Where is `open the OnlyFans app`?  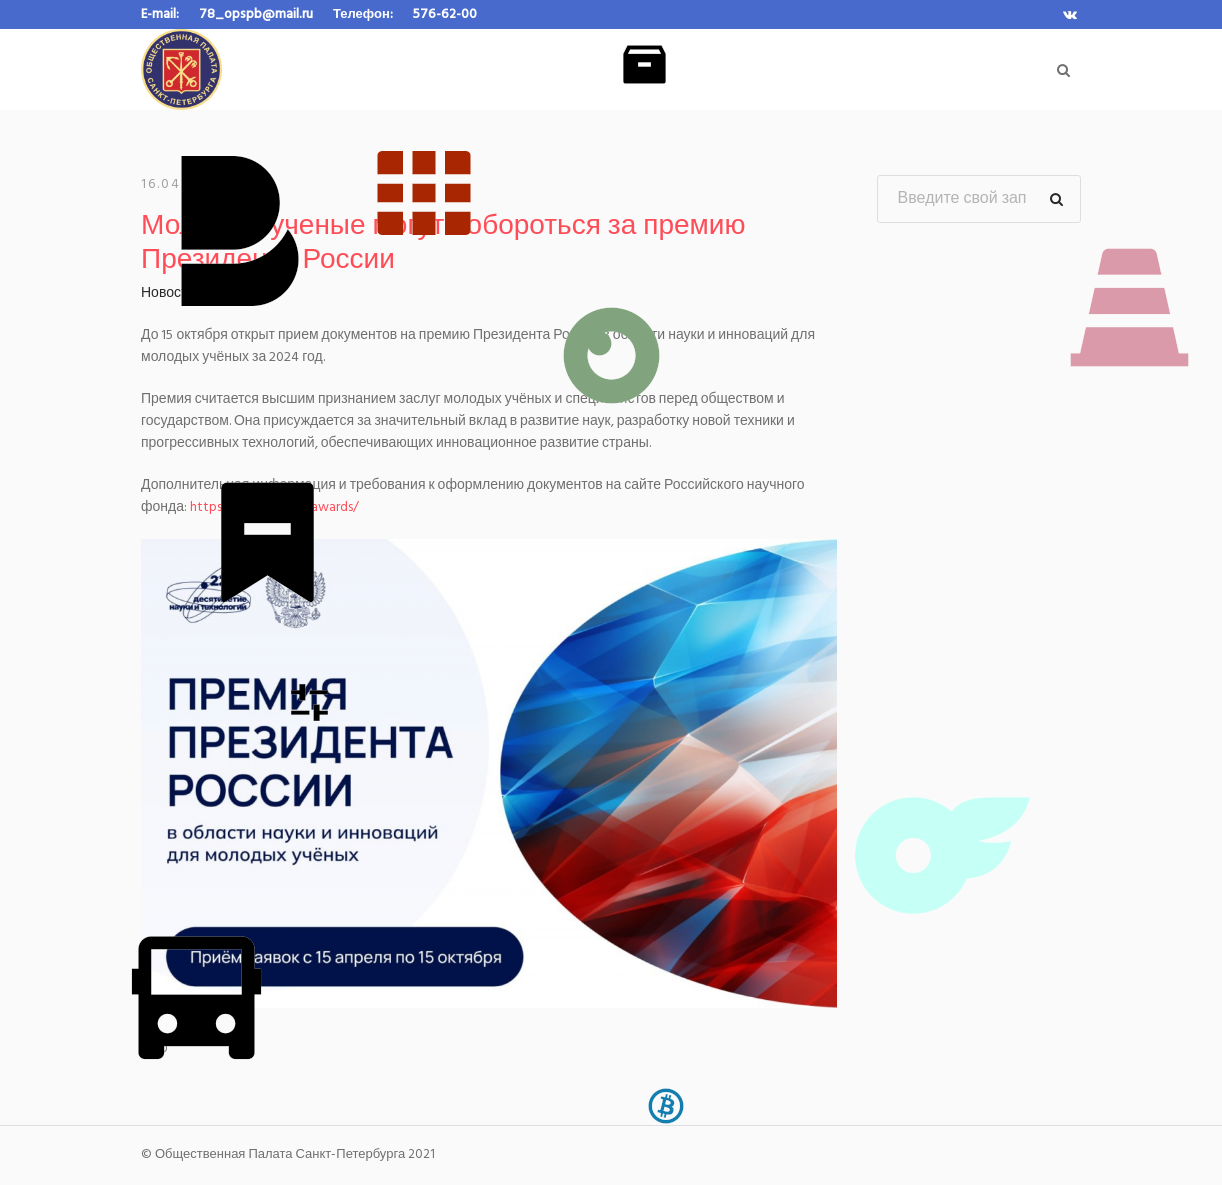
open the OnlyFans app is located at coordinates (942, 855).